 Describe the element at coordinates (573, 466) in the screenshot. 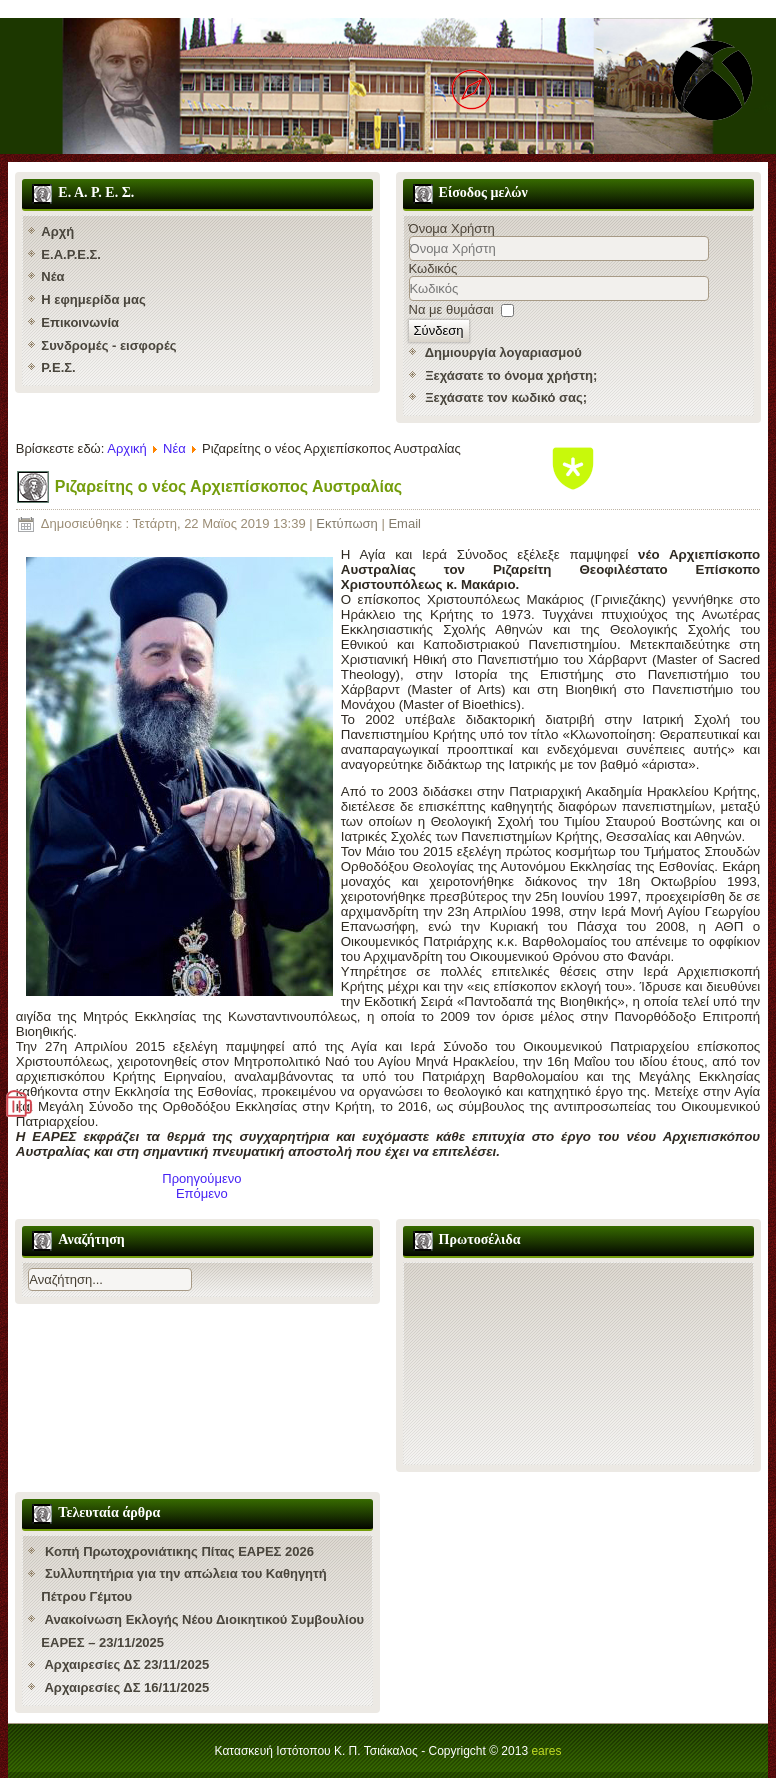

I see `indicates premium or starred security feature` at that location.